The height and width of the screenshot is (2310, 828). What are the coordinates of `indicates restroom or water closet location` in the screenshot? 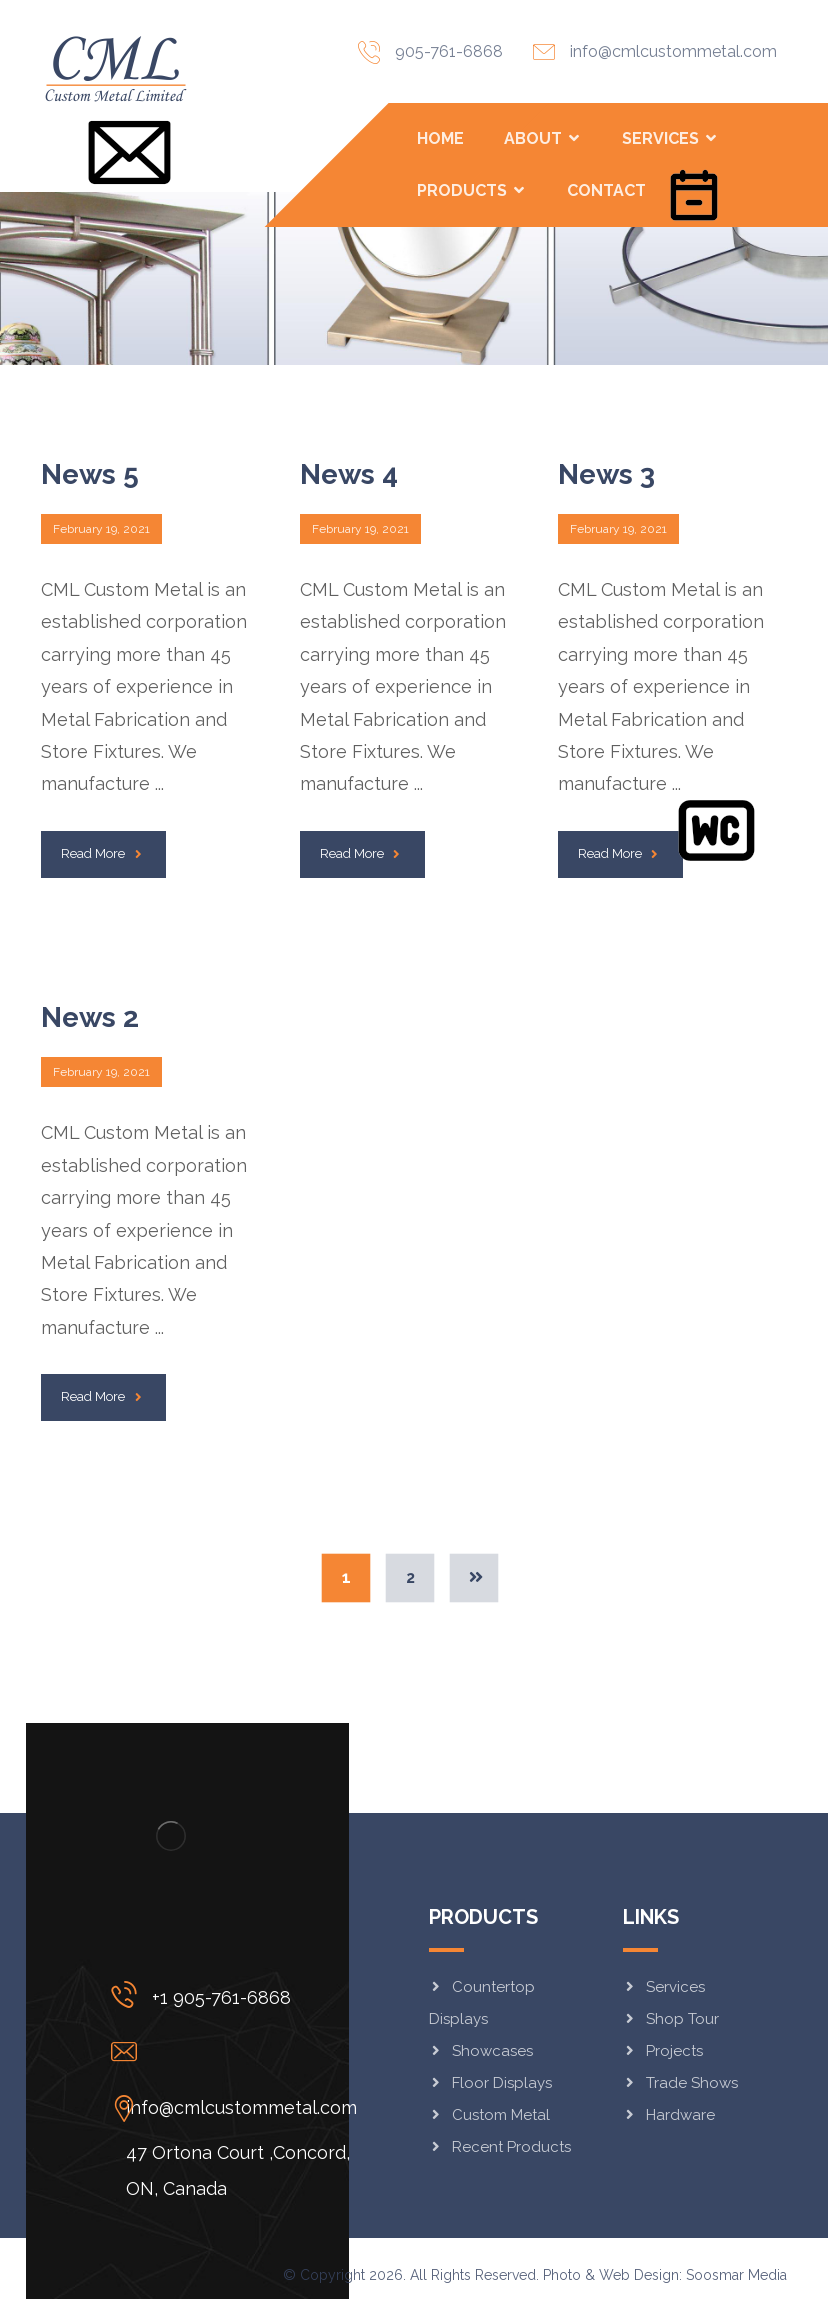 It's located at (716, 830).